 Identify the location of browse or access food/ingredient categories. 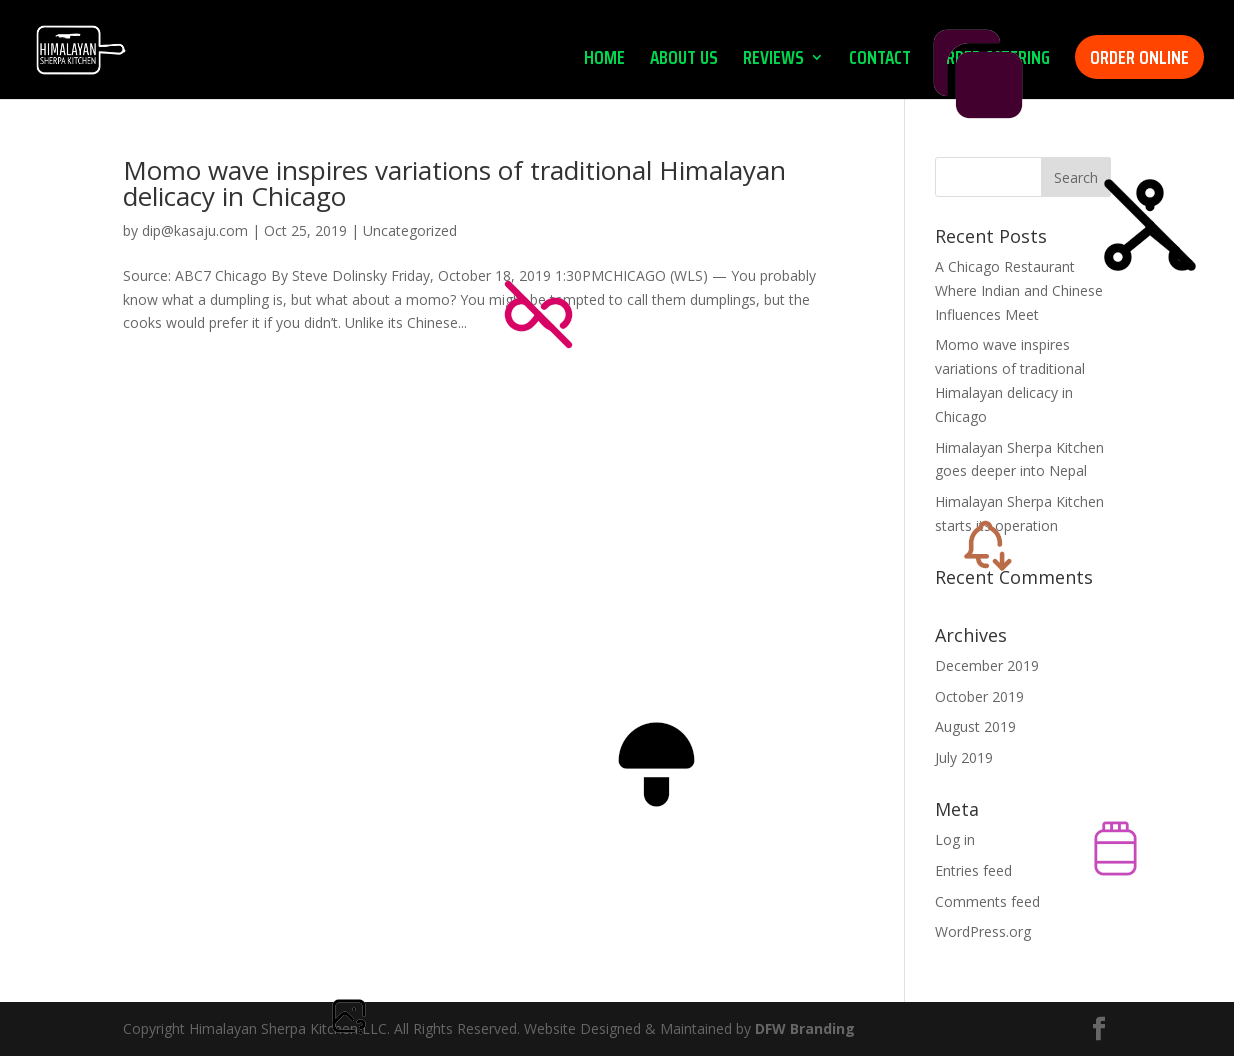
(656, 764).